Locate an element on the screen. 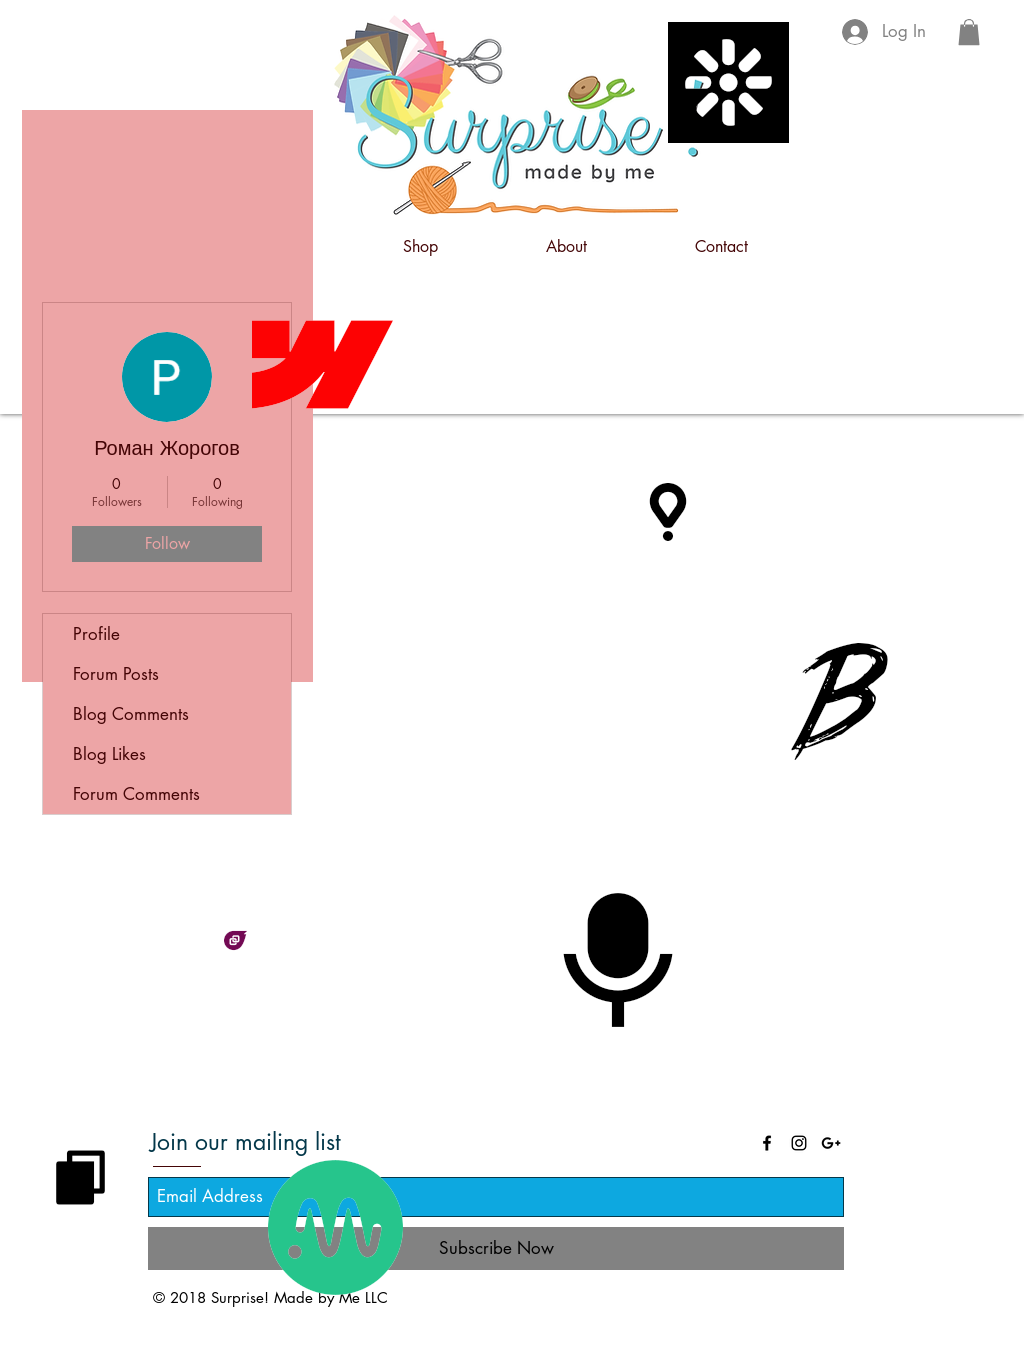 The image size is (1024, 1346). tap to start voice recording is located at coordinates (618, 960).